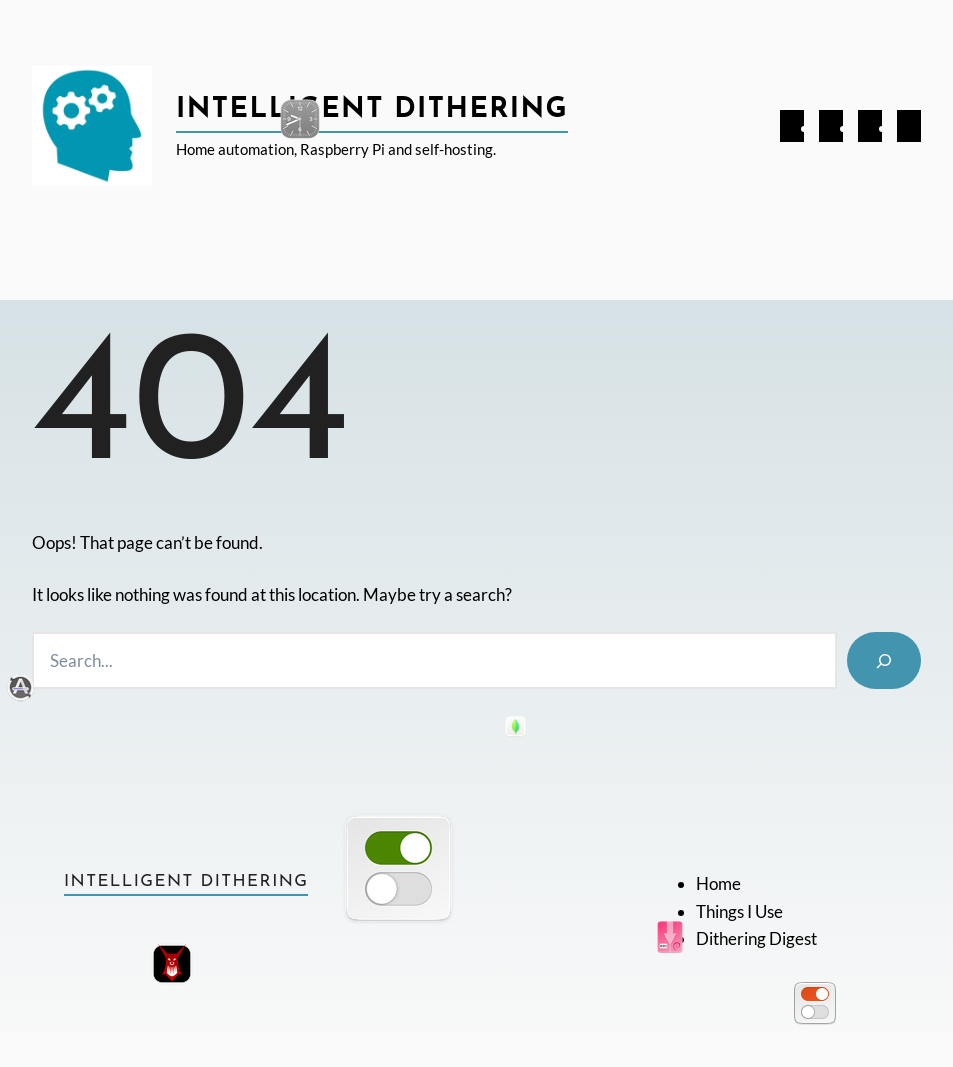 The height and width of the screenshot is (1067, 953). What do you see at coordinates (670, 937) in the screenshot?
I see `open synaptic package manager` at bounding box center [670, 937].